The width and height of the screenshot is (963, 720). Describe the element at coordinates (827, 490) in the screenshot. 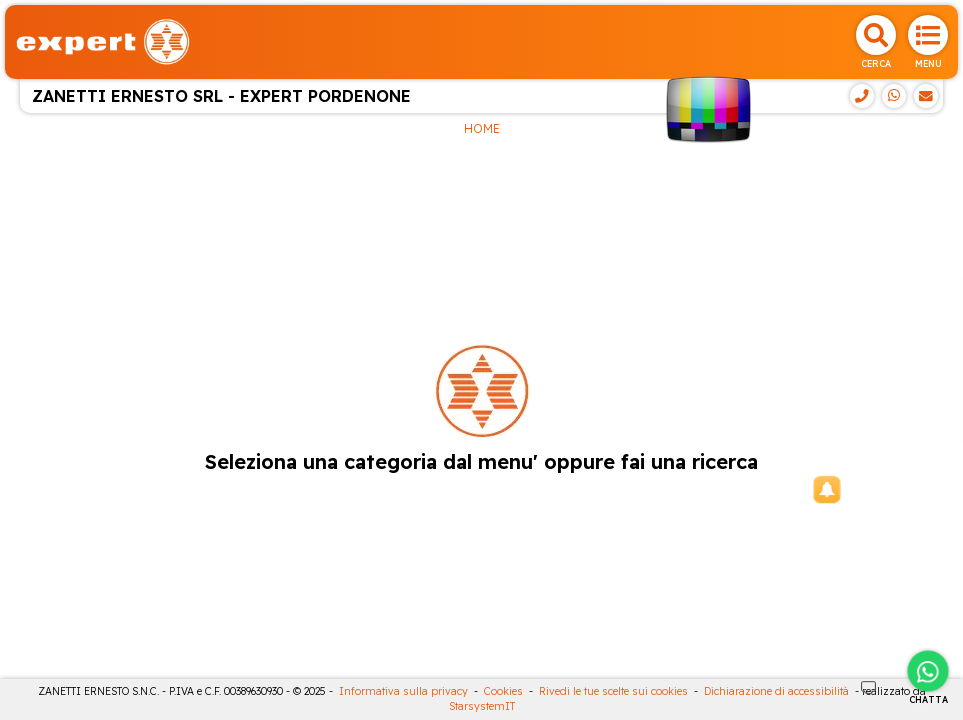

I see `open notification preferences` at that location.